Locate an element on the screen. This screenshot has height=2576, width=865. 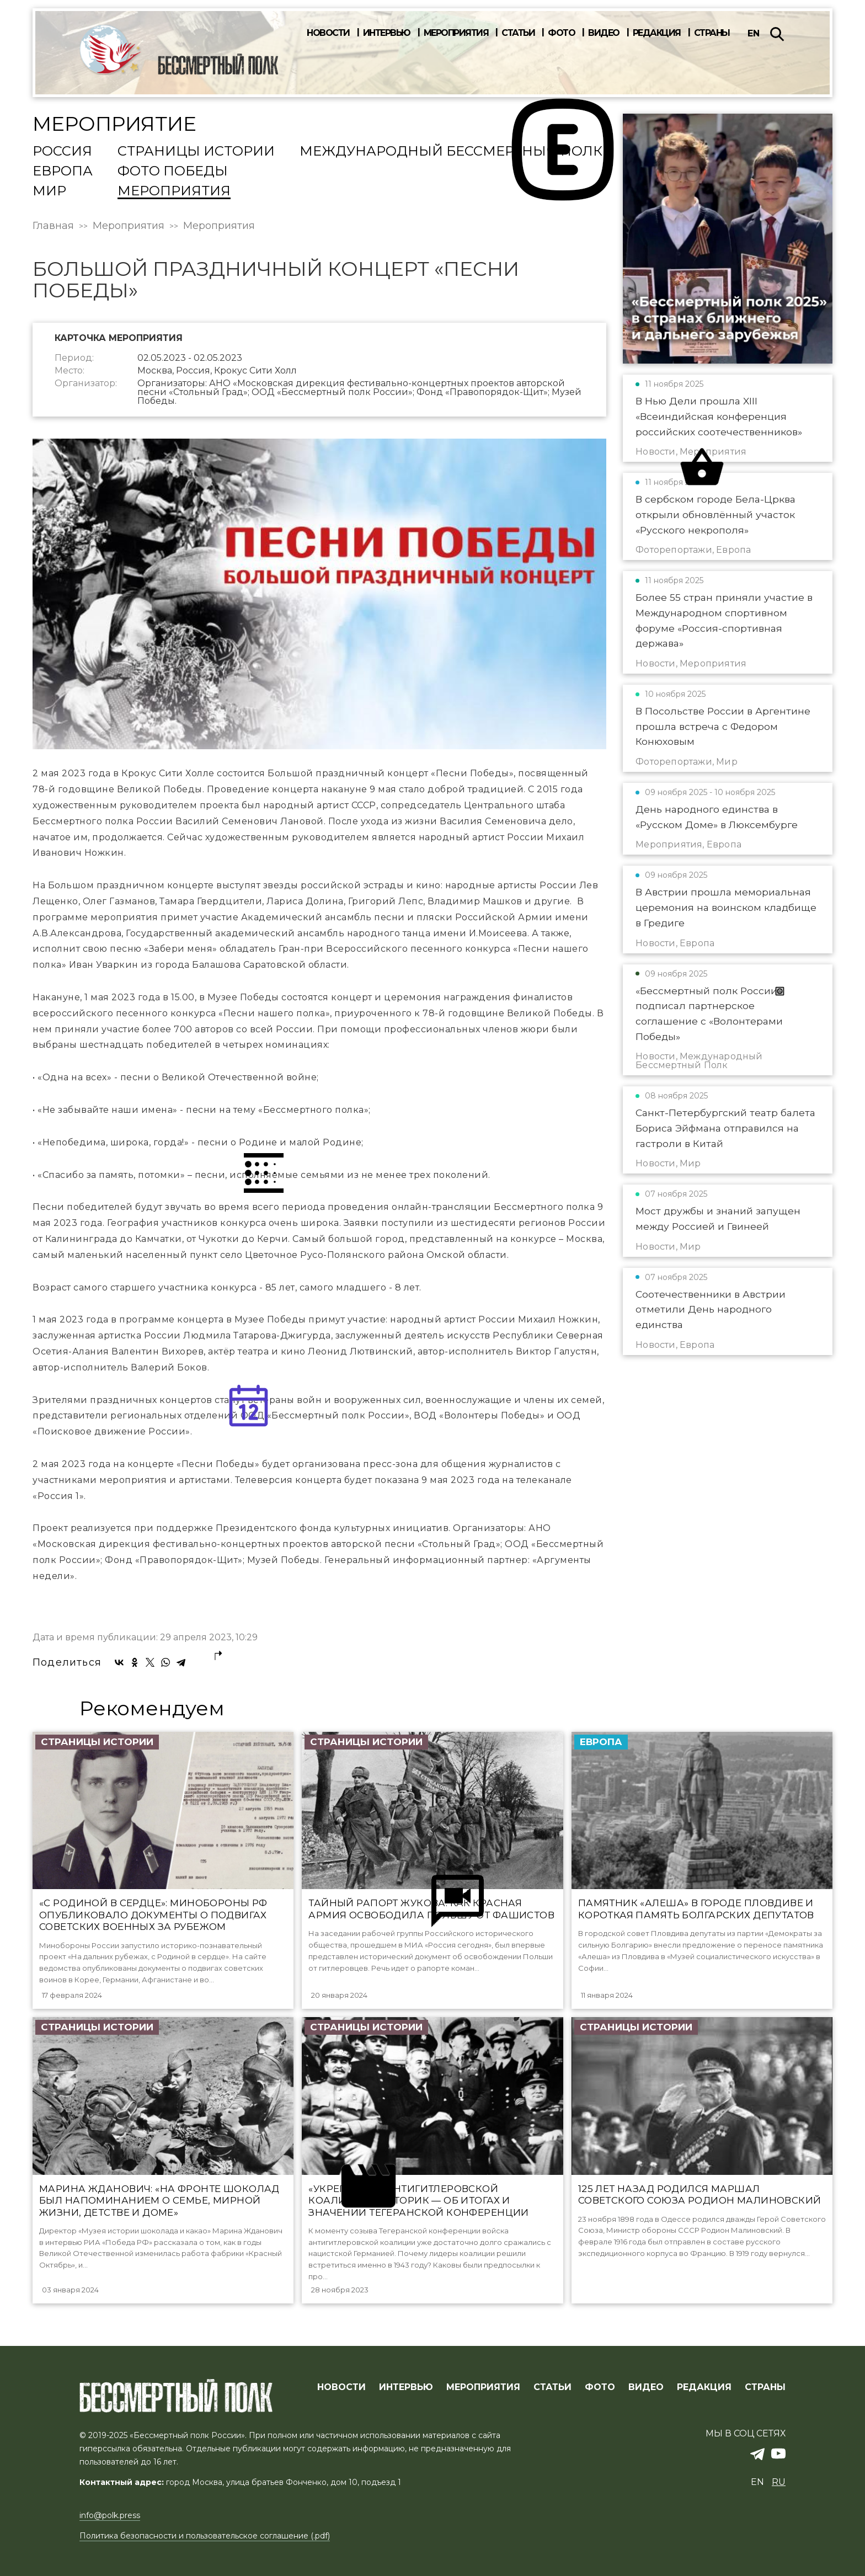
access video or movie content is located at coordinates (369, 2186).